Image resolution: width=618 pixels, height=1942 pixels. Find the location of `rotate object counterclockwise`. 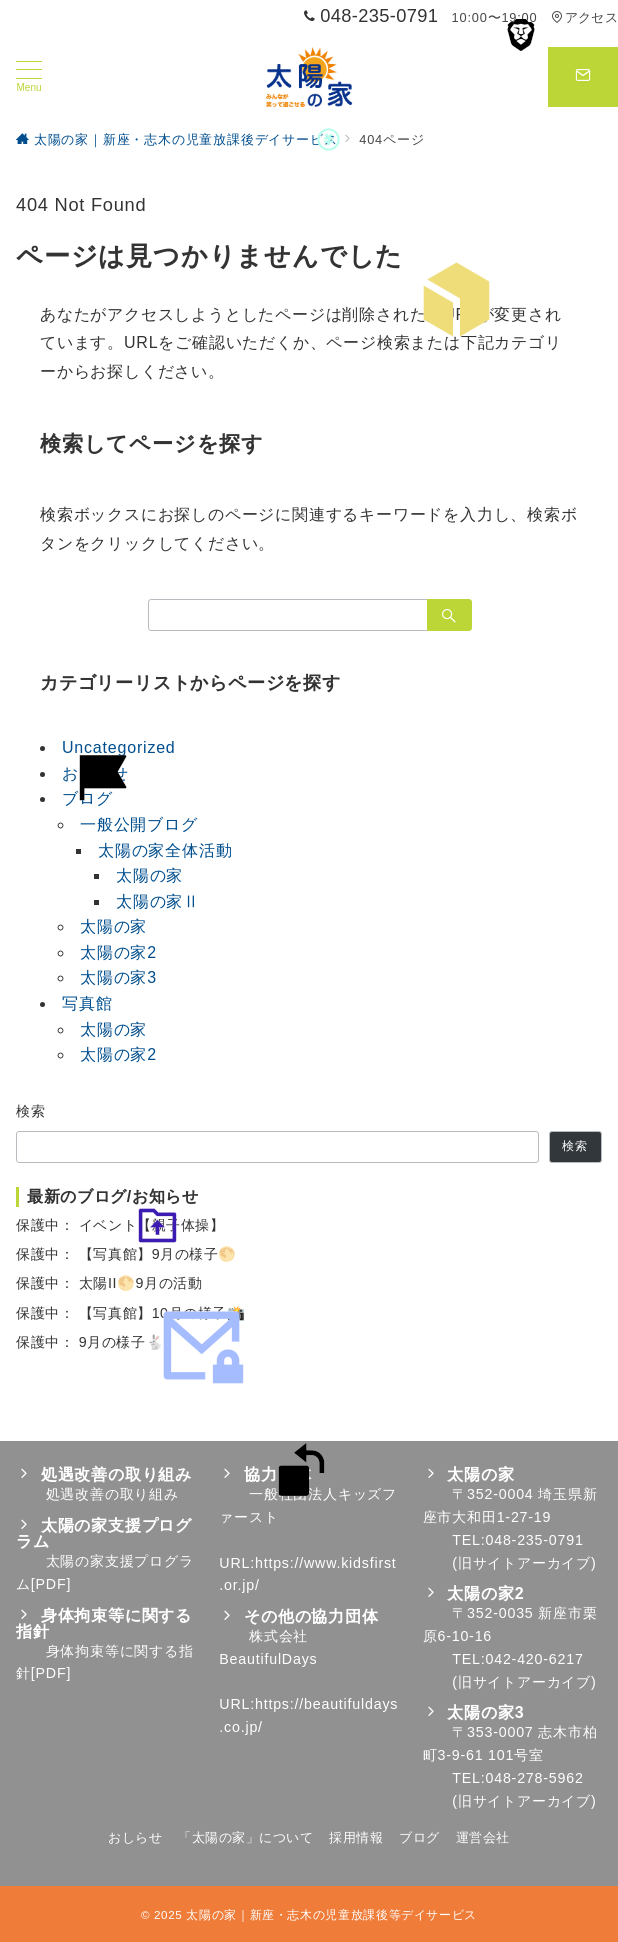

rotate object counterclockwise is located at coordinates (301, 1470).